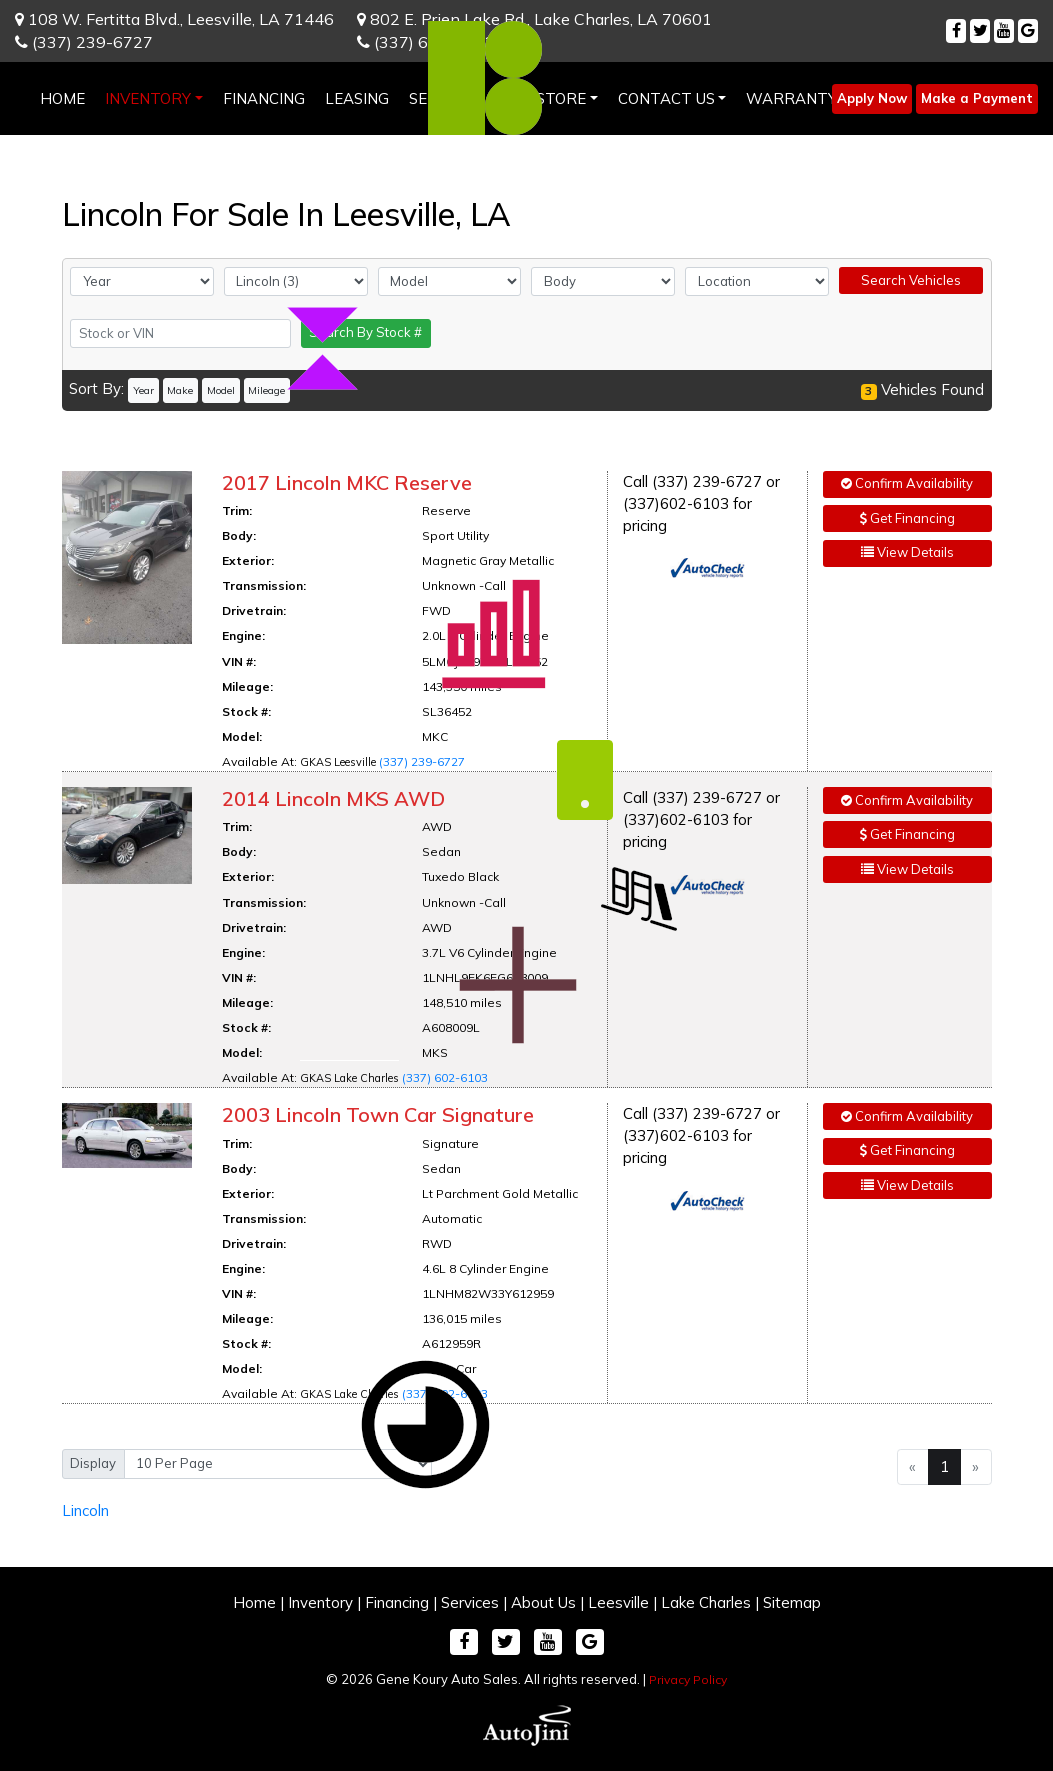  I want to click on icons8 logo, so click(485, 78).